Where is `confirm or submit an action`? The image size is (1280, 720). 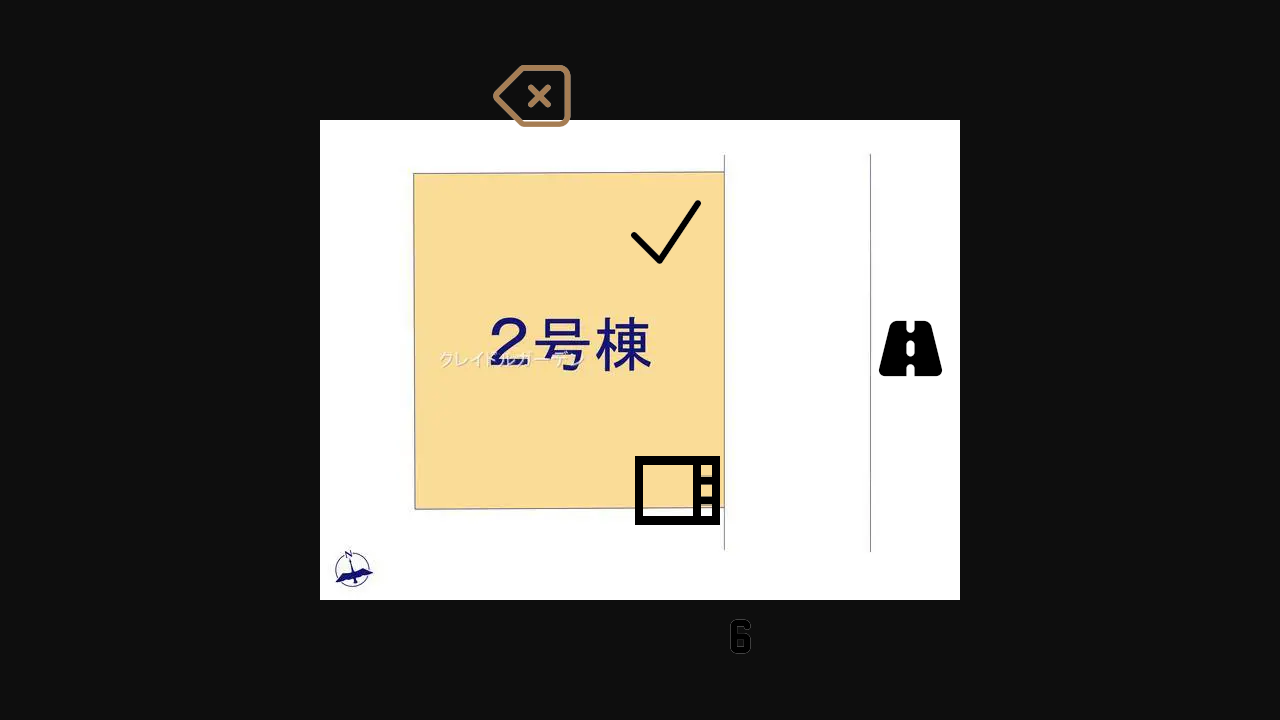 confirm or submit an action is located at coordinates (666, 232).